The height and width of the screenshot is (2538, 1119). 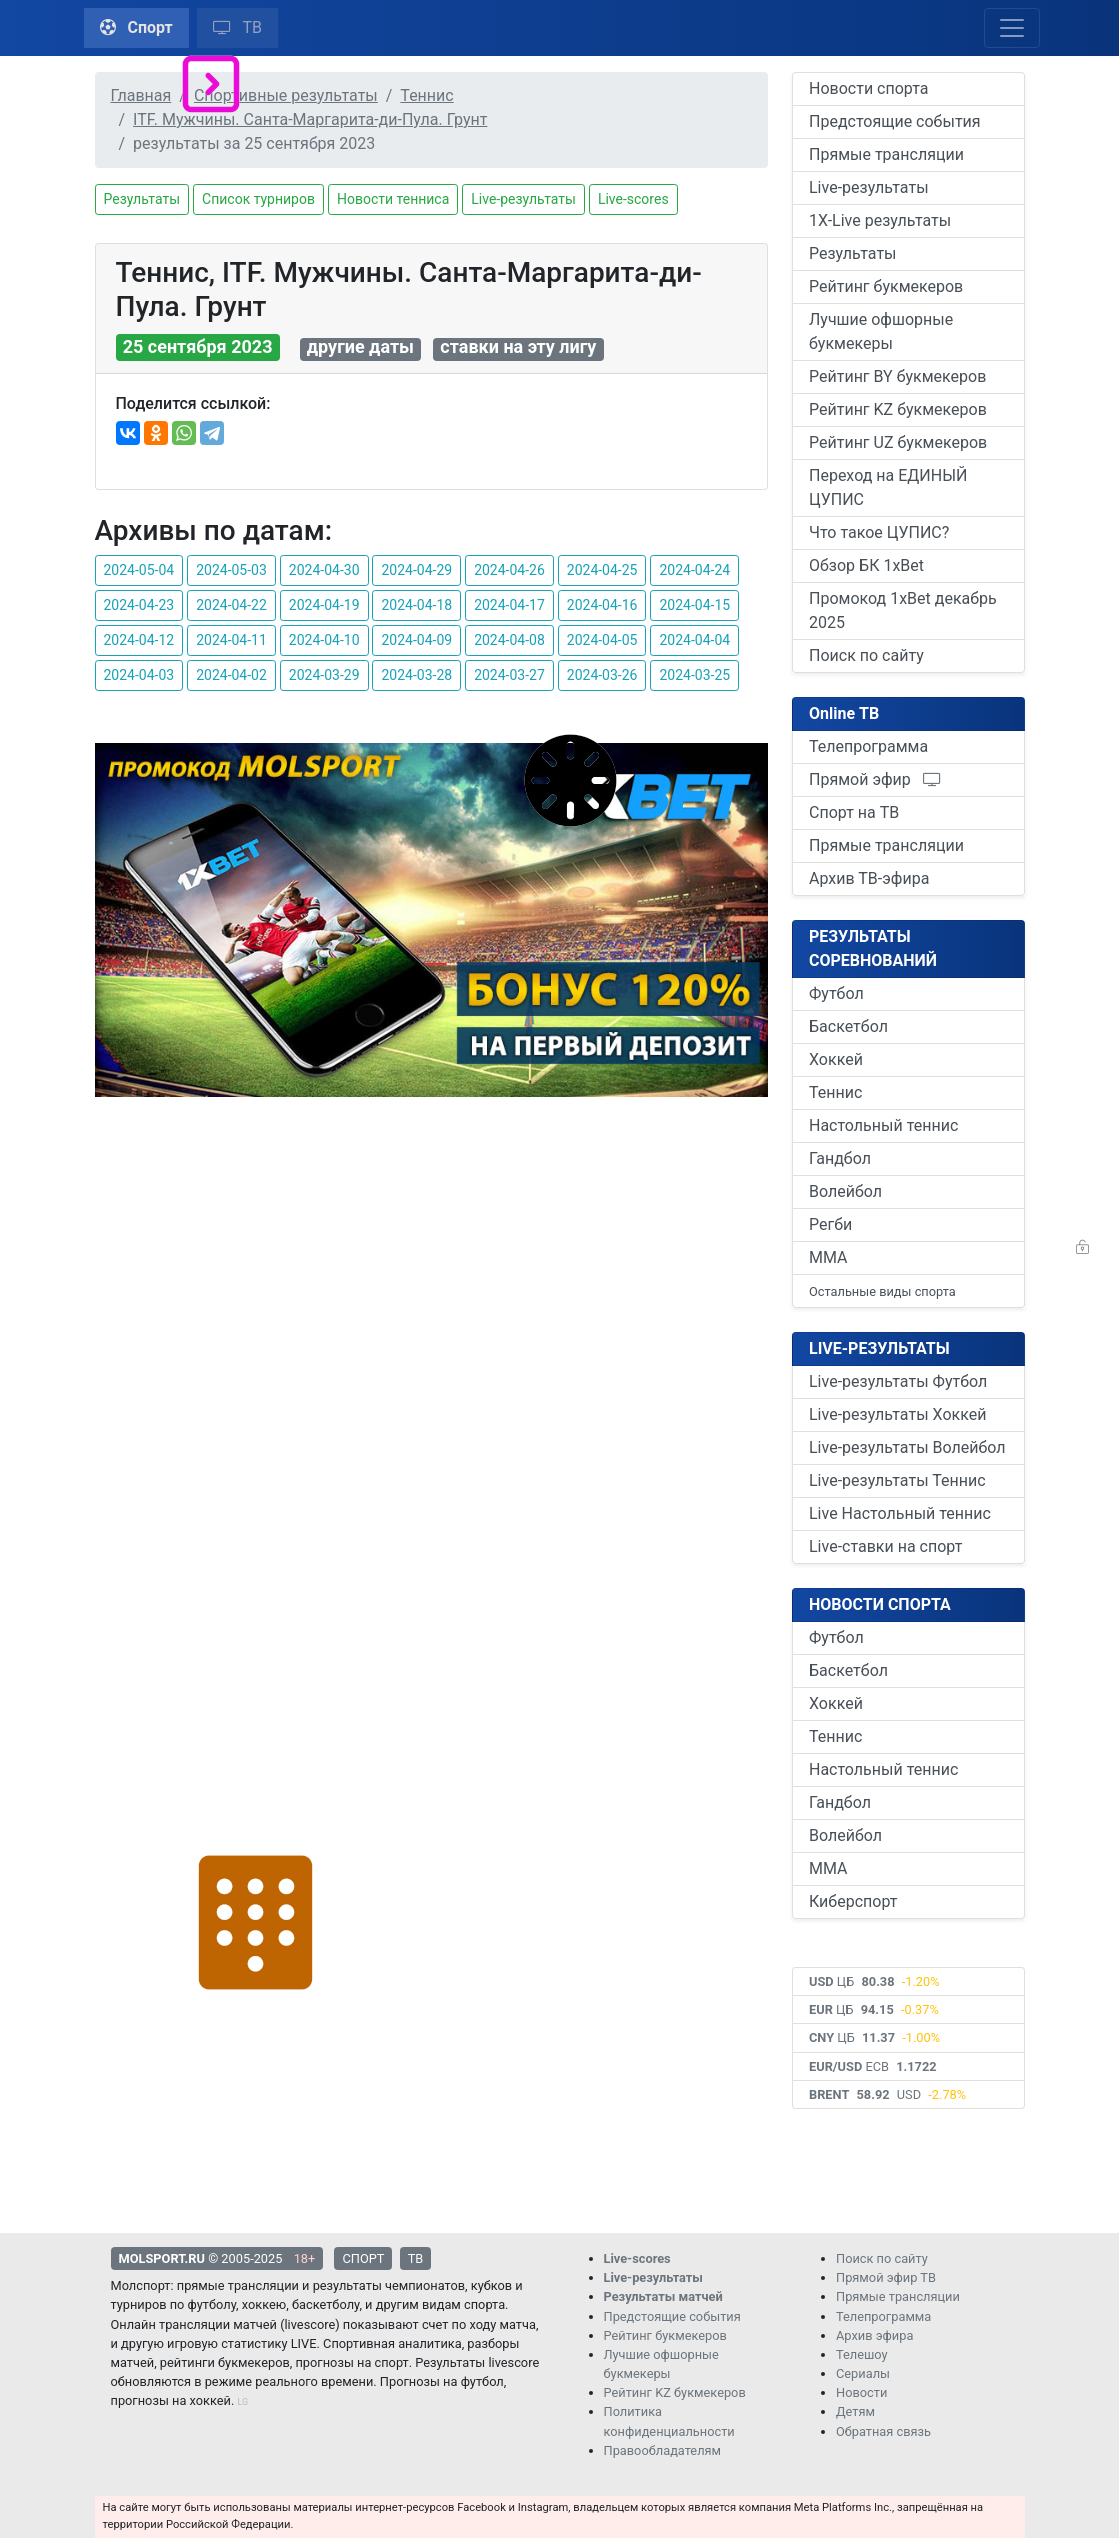 I want to click on loading content in progress, so click(x=570, y=780).